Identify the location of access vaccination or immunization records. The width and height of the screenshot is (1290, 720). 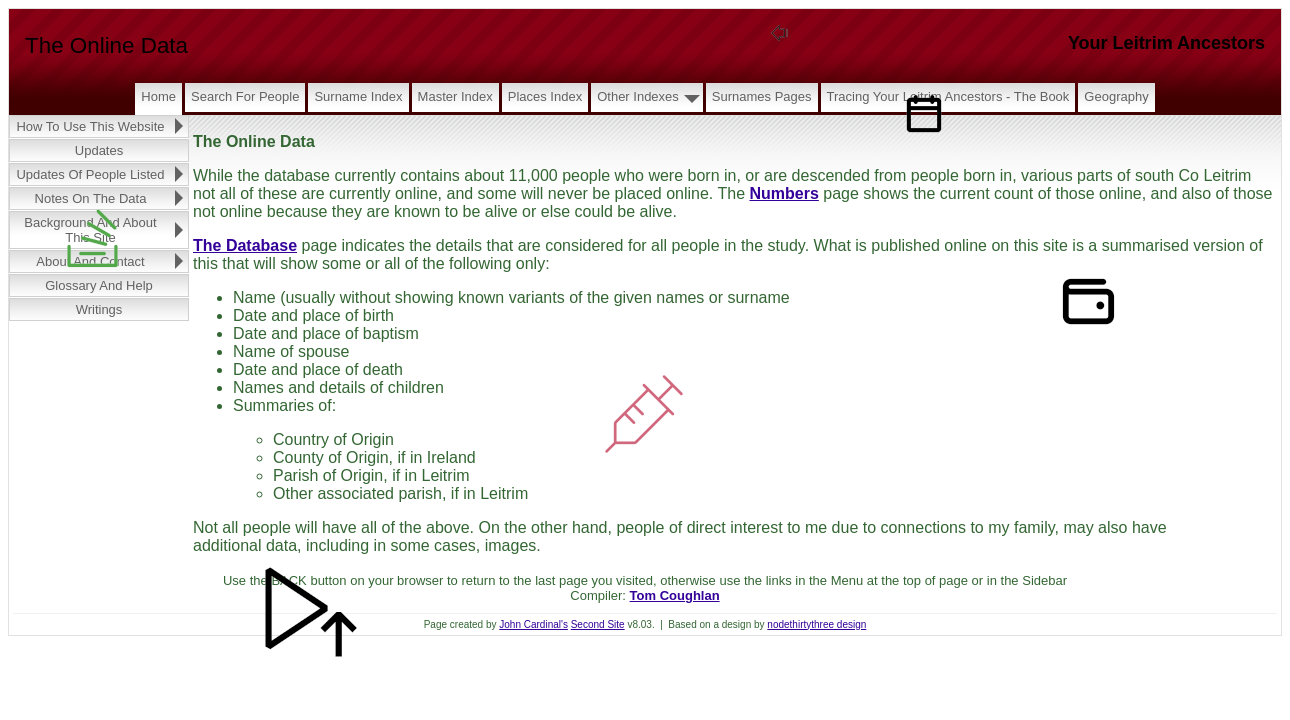
(644, 414).